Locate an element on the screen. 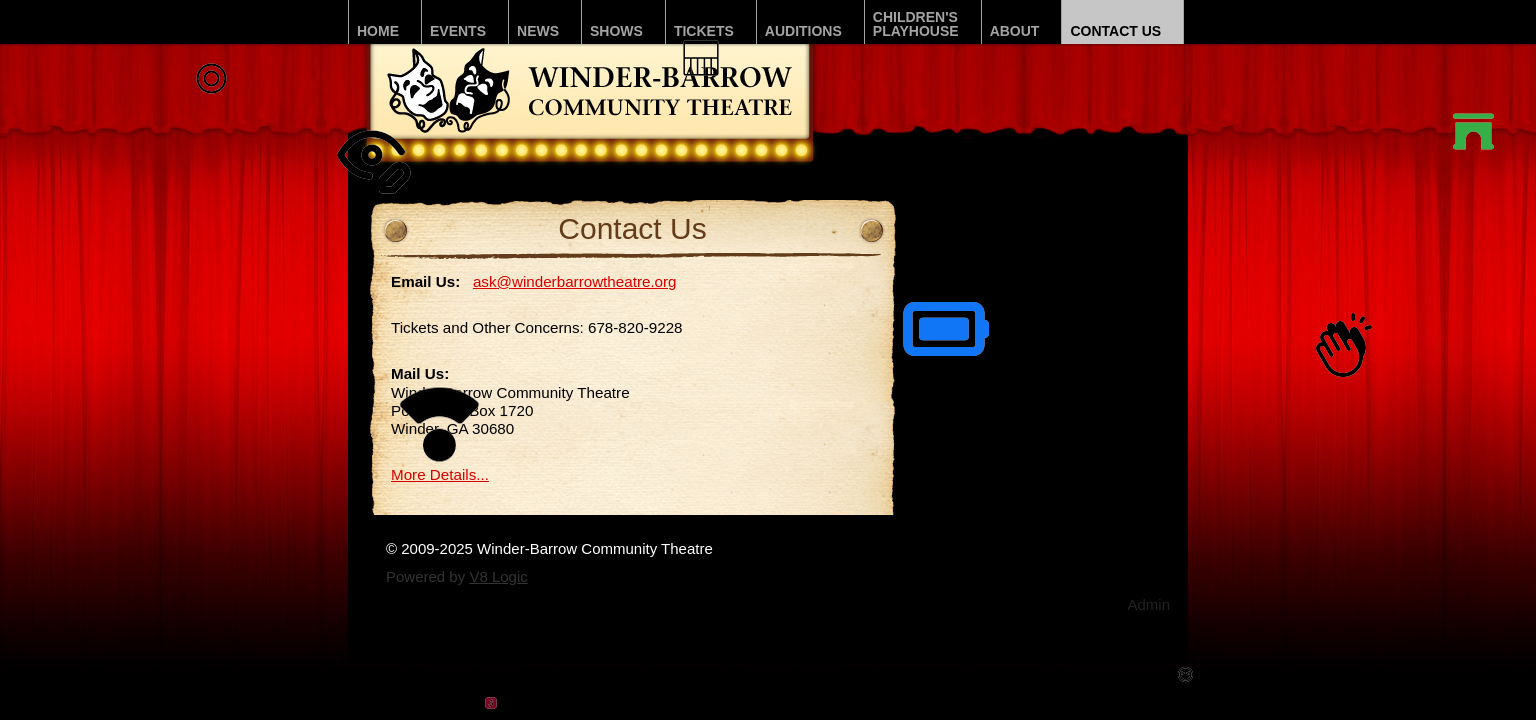 The width and height of the screenshot is (1536, 720). toggle bottom panel visibility is located at coordinates (701, 58).